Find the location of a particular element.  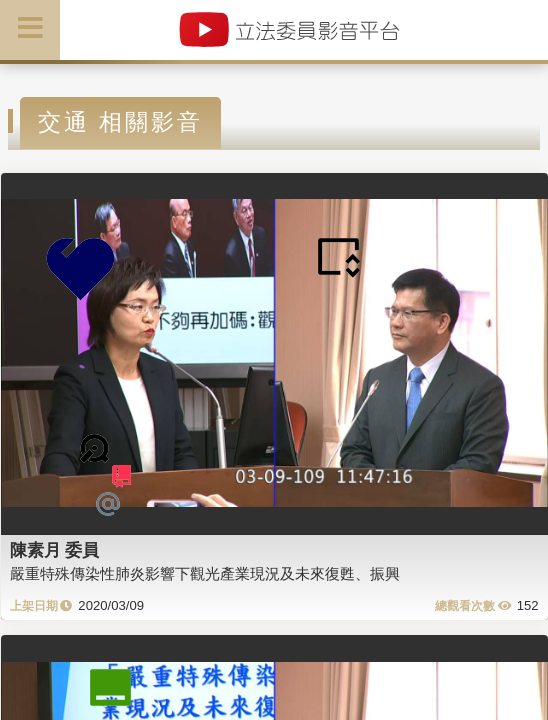

ManageIQ cloud management platform logo is located at coordinates (94, 448).